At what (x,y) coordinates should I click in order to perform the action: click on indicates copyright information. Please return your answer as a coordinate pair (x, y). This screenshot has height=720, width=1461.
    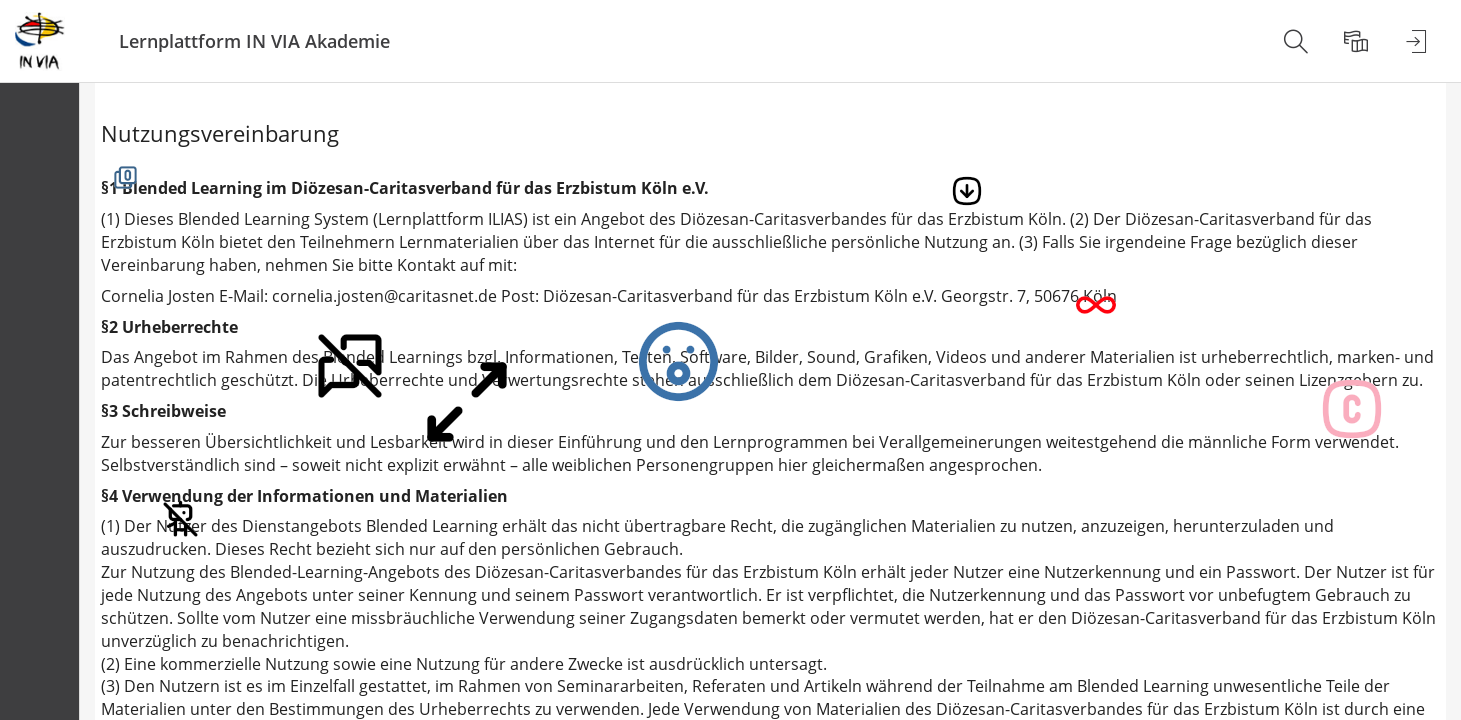
    Looking at the image, I should click on (1352, 409).